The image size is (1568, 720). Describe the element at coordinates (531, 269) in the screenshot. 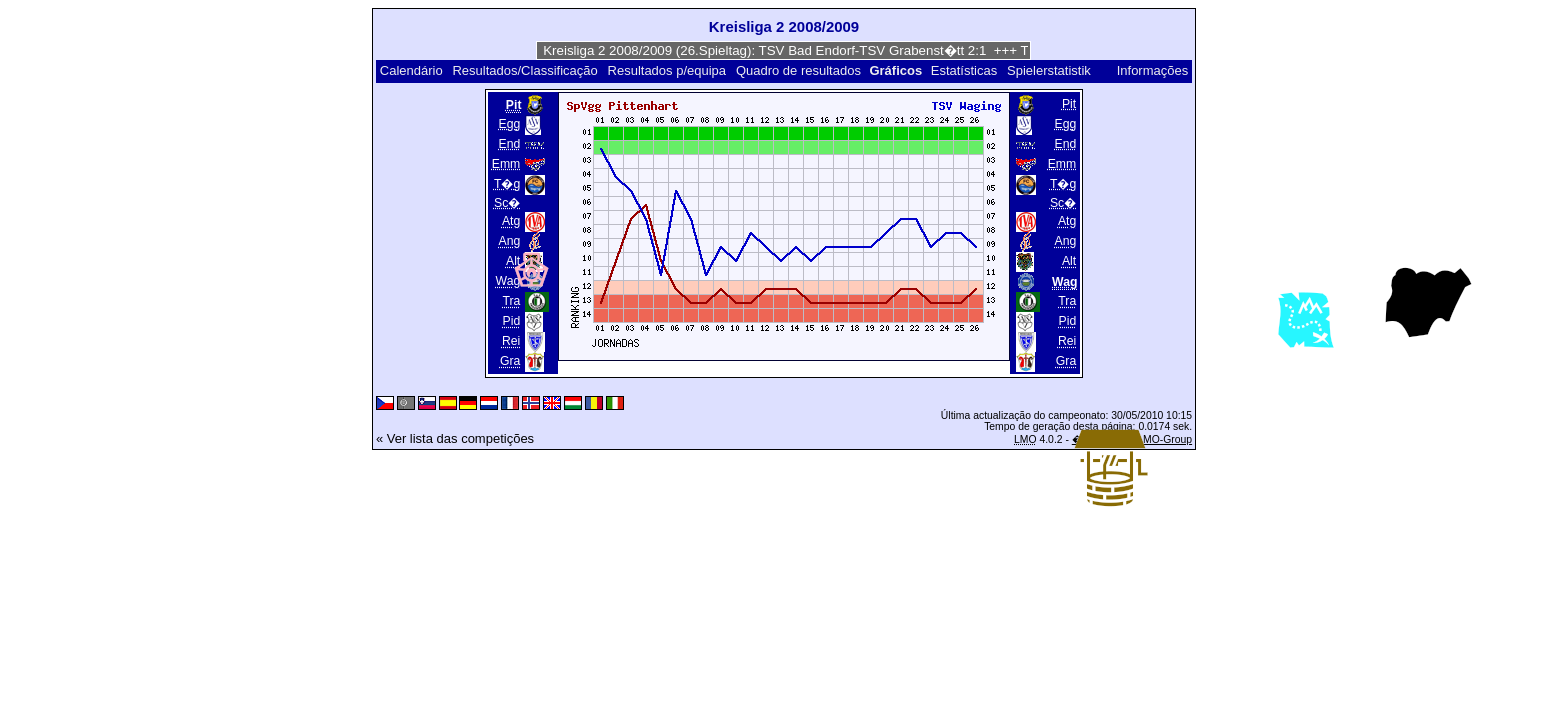

I see `a lantern or light source item in a game inventory` at that location.